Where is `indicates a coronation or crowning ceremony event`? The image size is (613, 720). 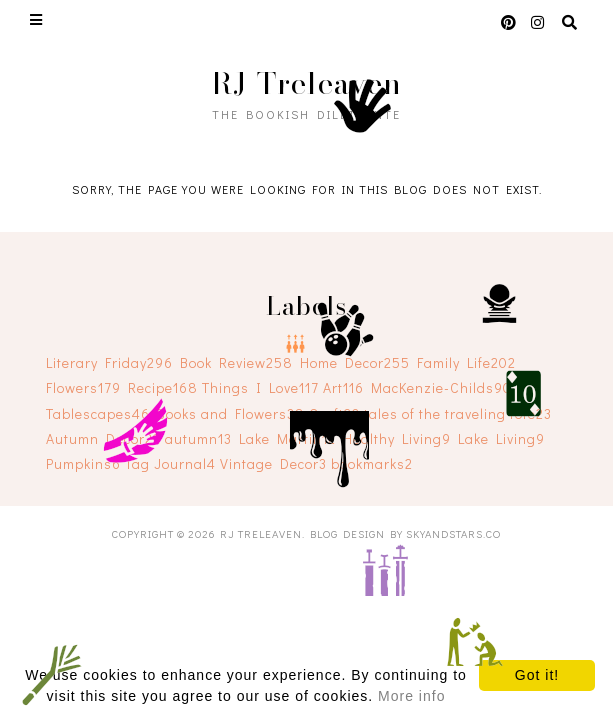
indicates a coronation or crowning ceremony event is located at coordinates (475, 642).